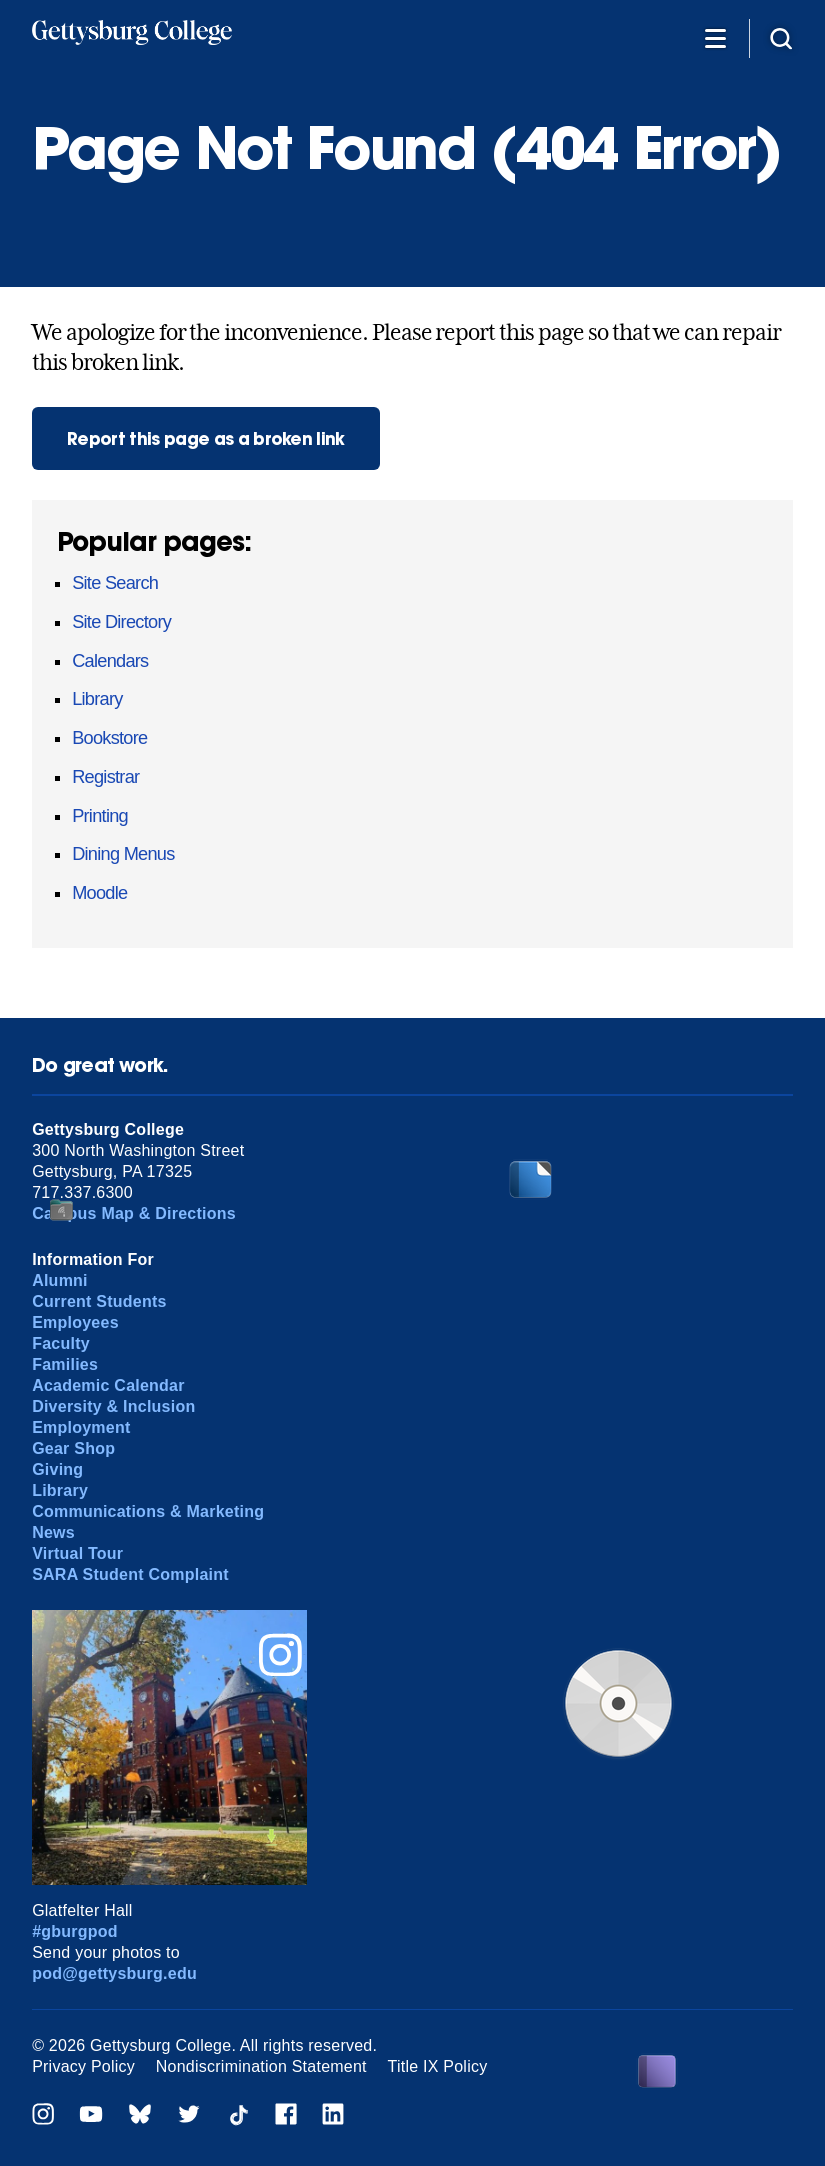 The image size is (825, 2166). I want to click on change desktop wallpaper settings, so click(530, 1178).